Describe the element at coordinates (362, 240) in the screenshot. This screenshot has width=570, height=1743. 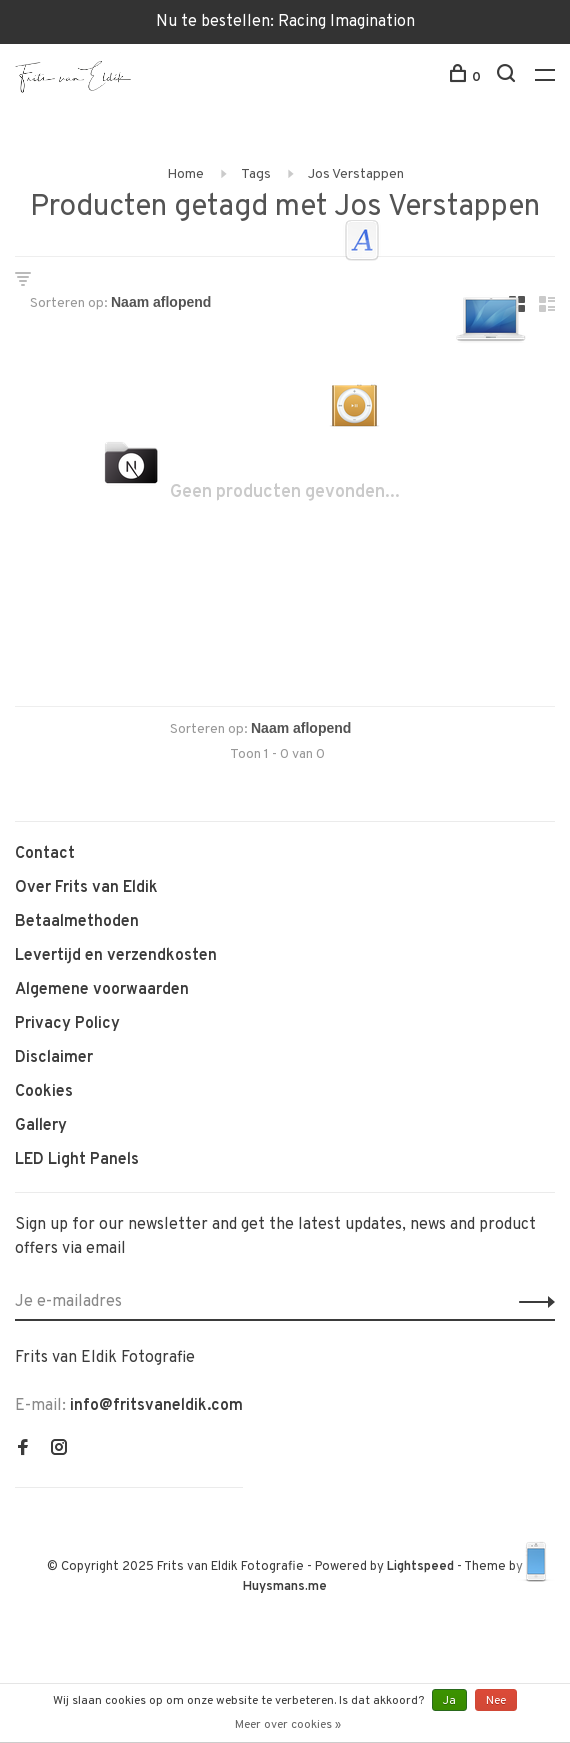
I see `a font file type indicator` at that location.